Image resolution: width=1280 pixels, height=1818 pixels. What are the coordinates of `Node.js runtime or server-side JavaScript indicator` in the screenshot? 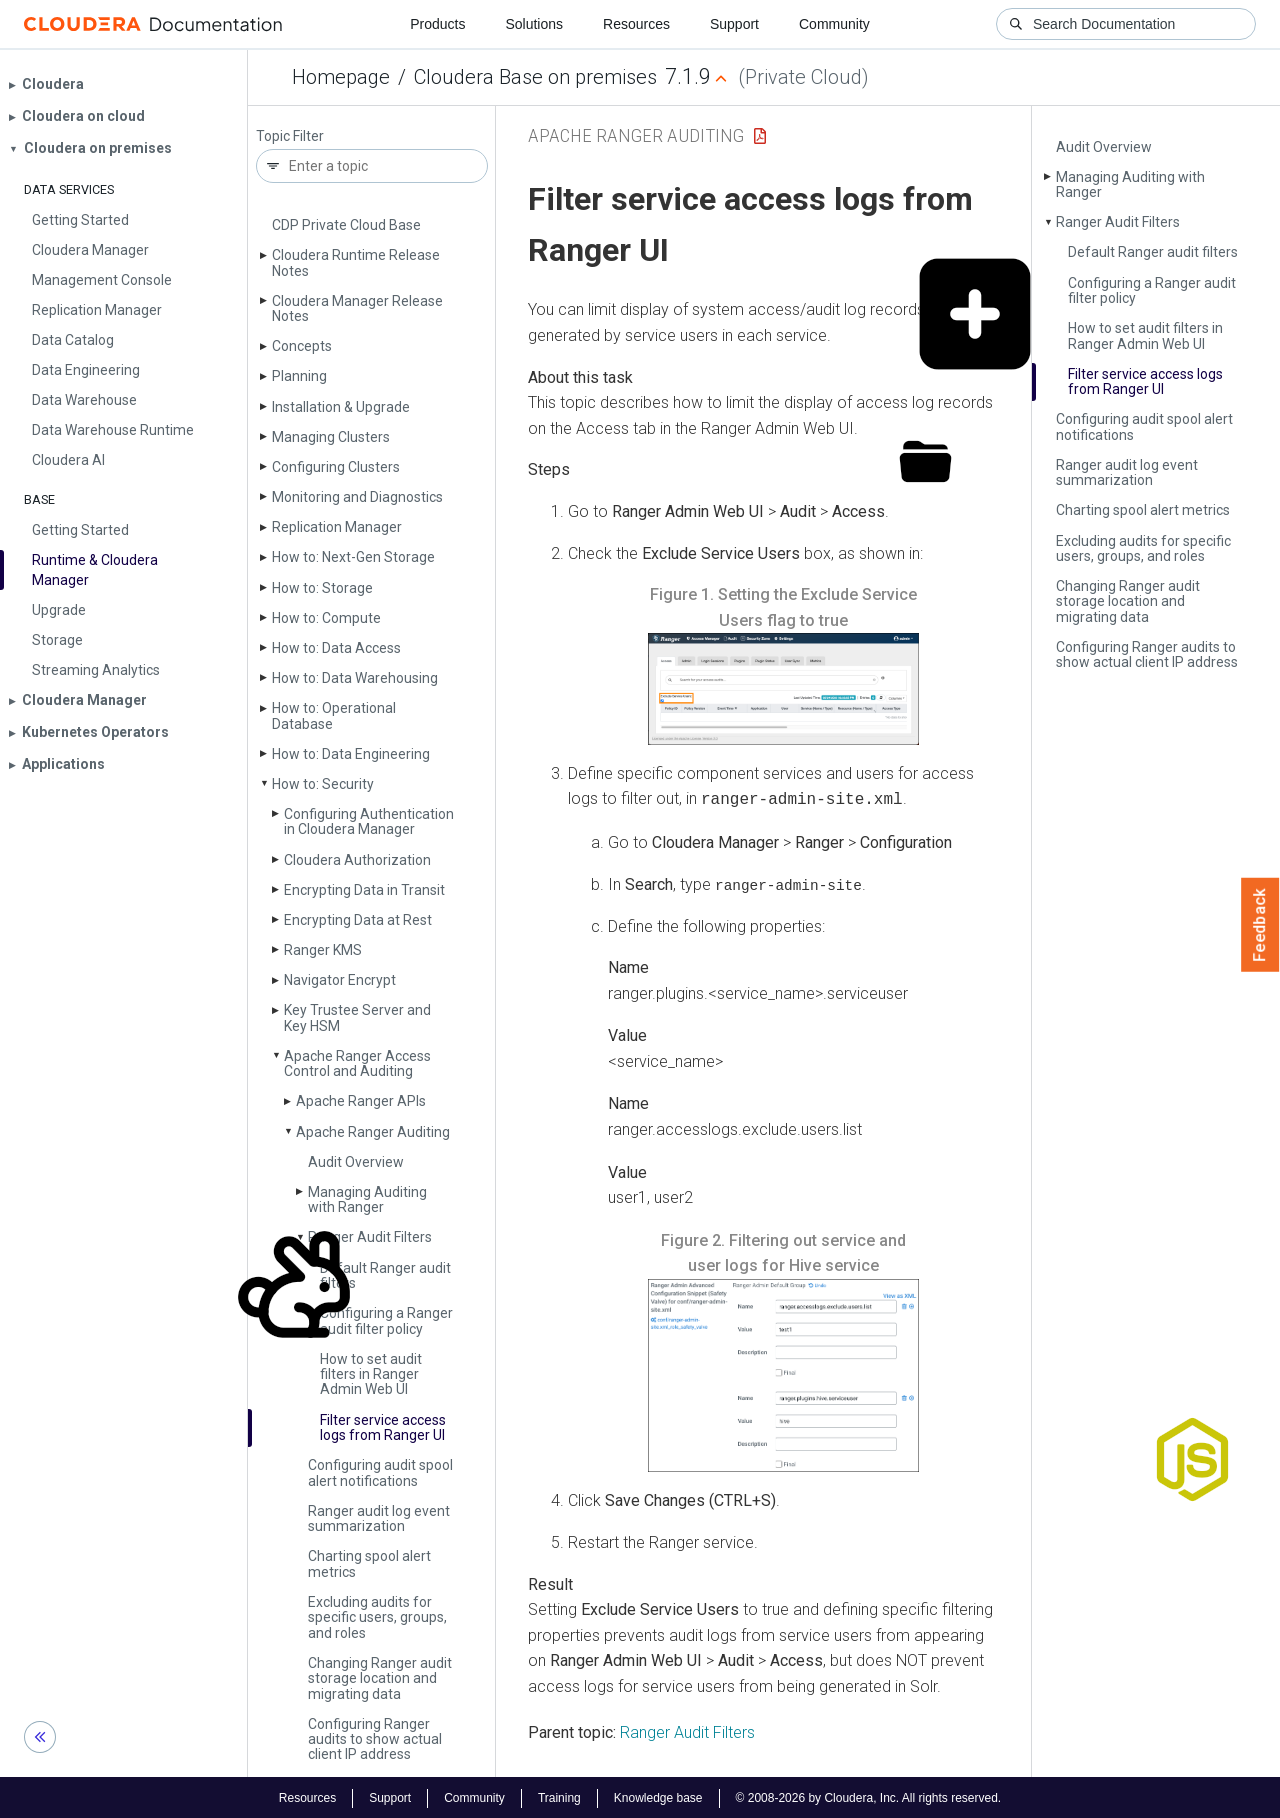 It's located at (1192, 1459).